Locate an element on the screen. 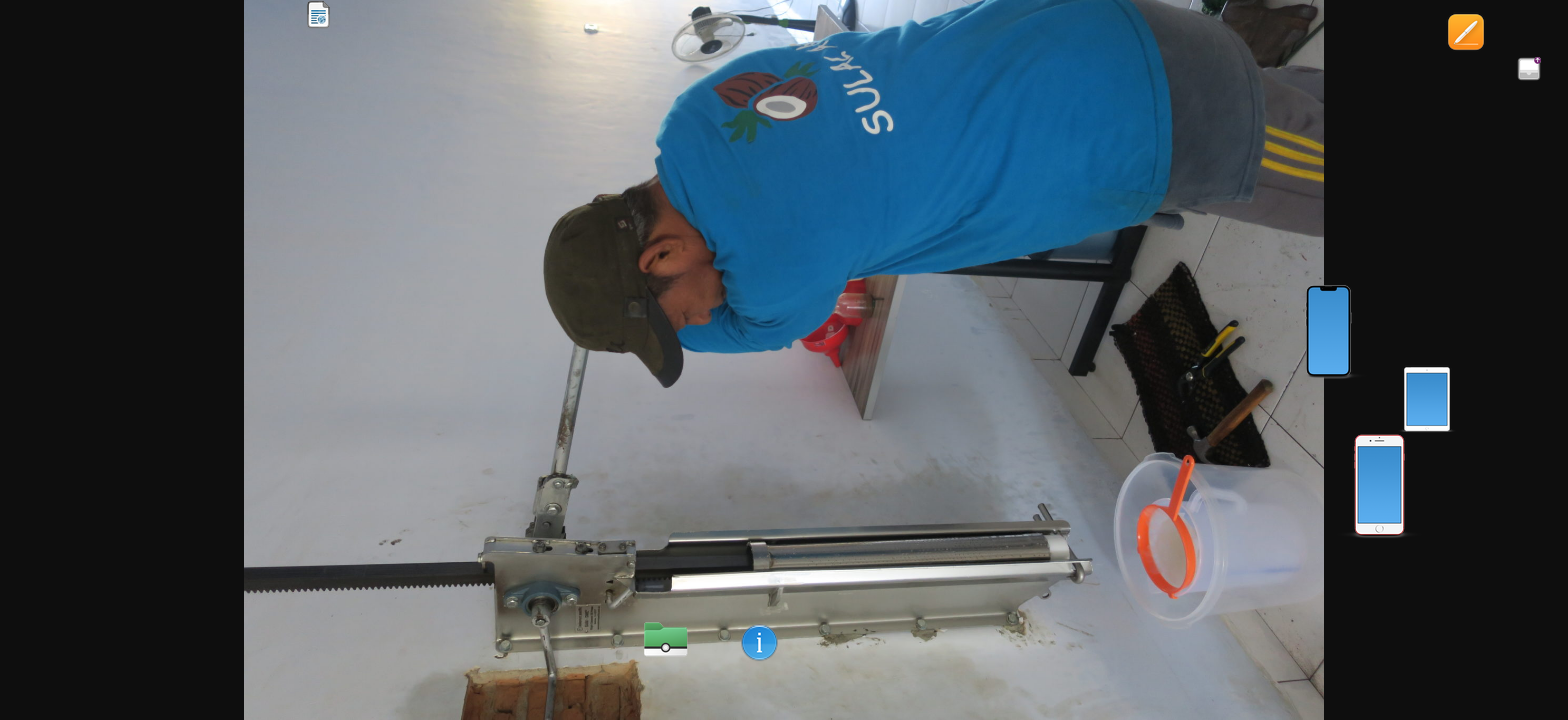 The height and width of the screenshot is (720, 1568). access help or about information is located at coordinates (759, 642).